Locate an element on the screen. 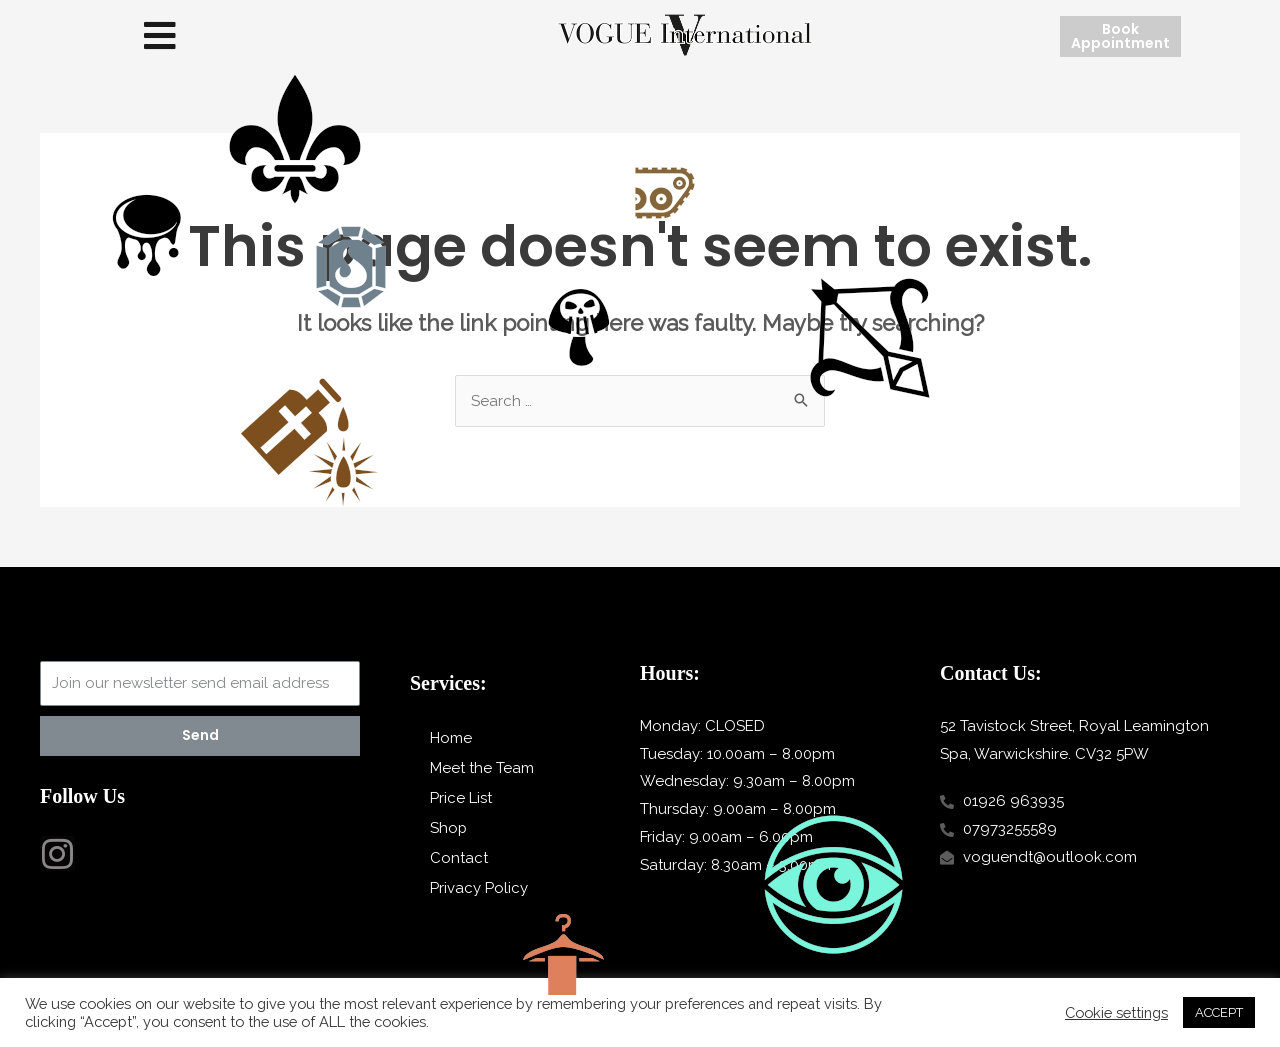 This screenshot has width=1280, height=1047. toggle password visibility off is located at coordinates (833, 884).